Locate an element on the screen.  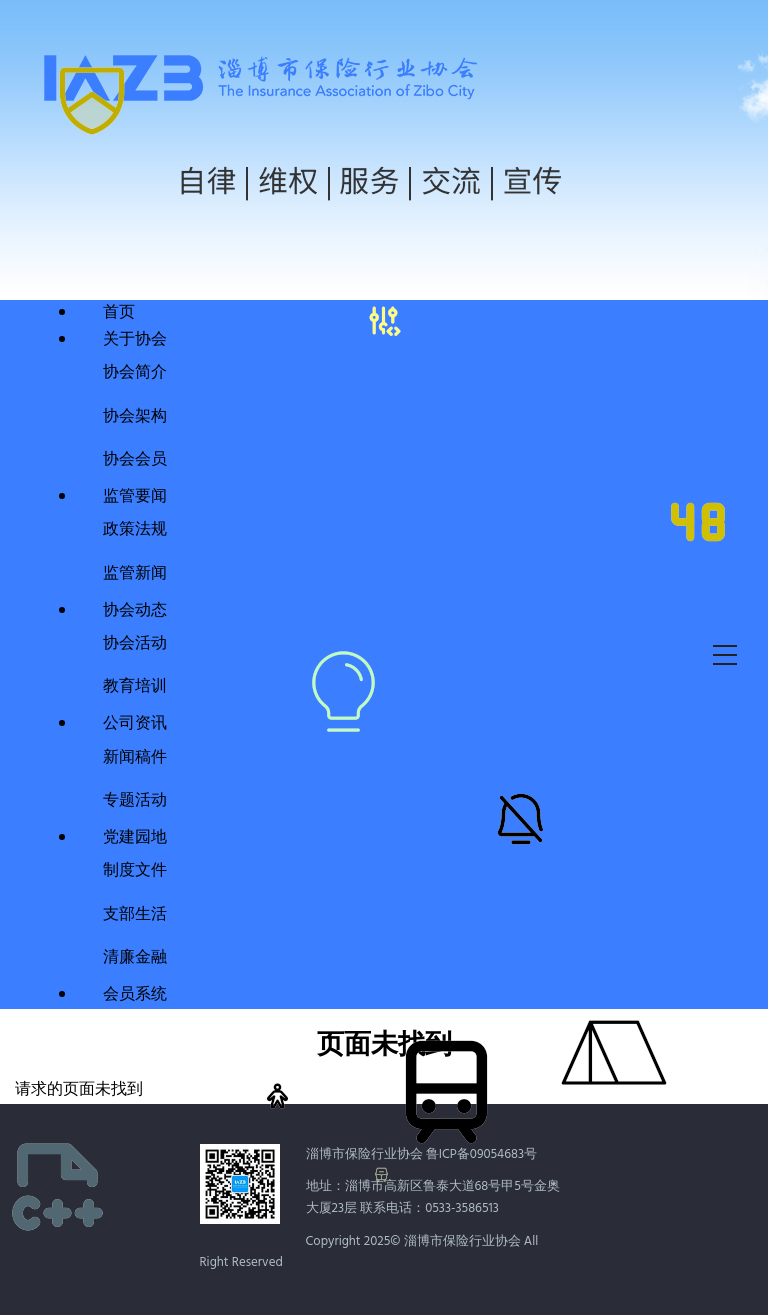
view regional train schedules is located at coordinates (381, 1174).